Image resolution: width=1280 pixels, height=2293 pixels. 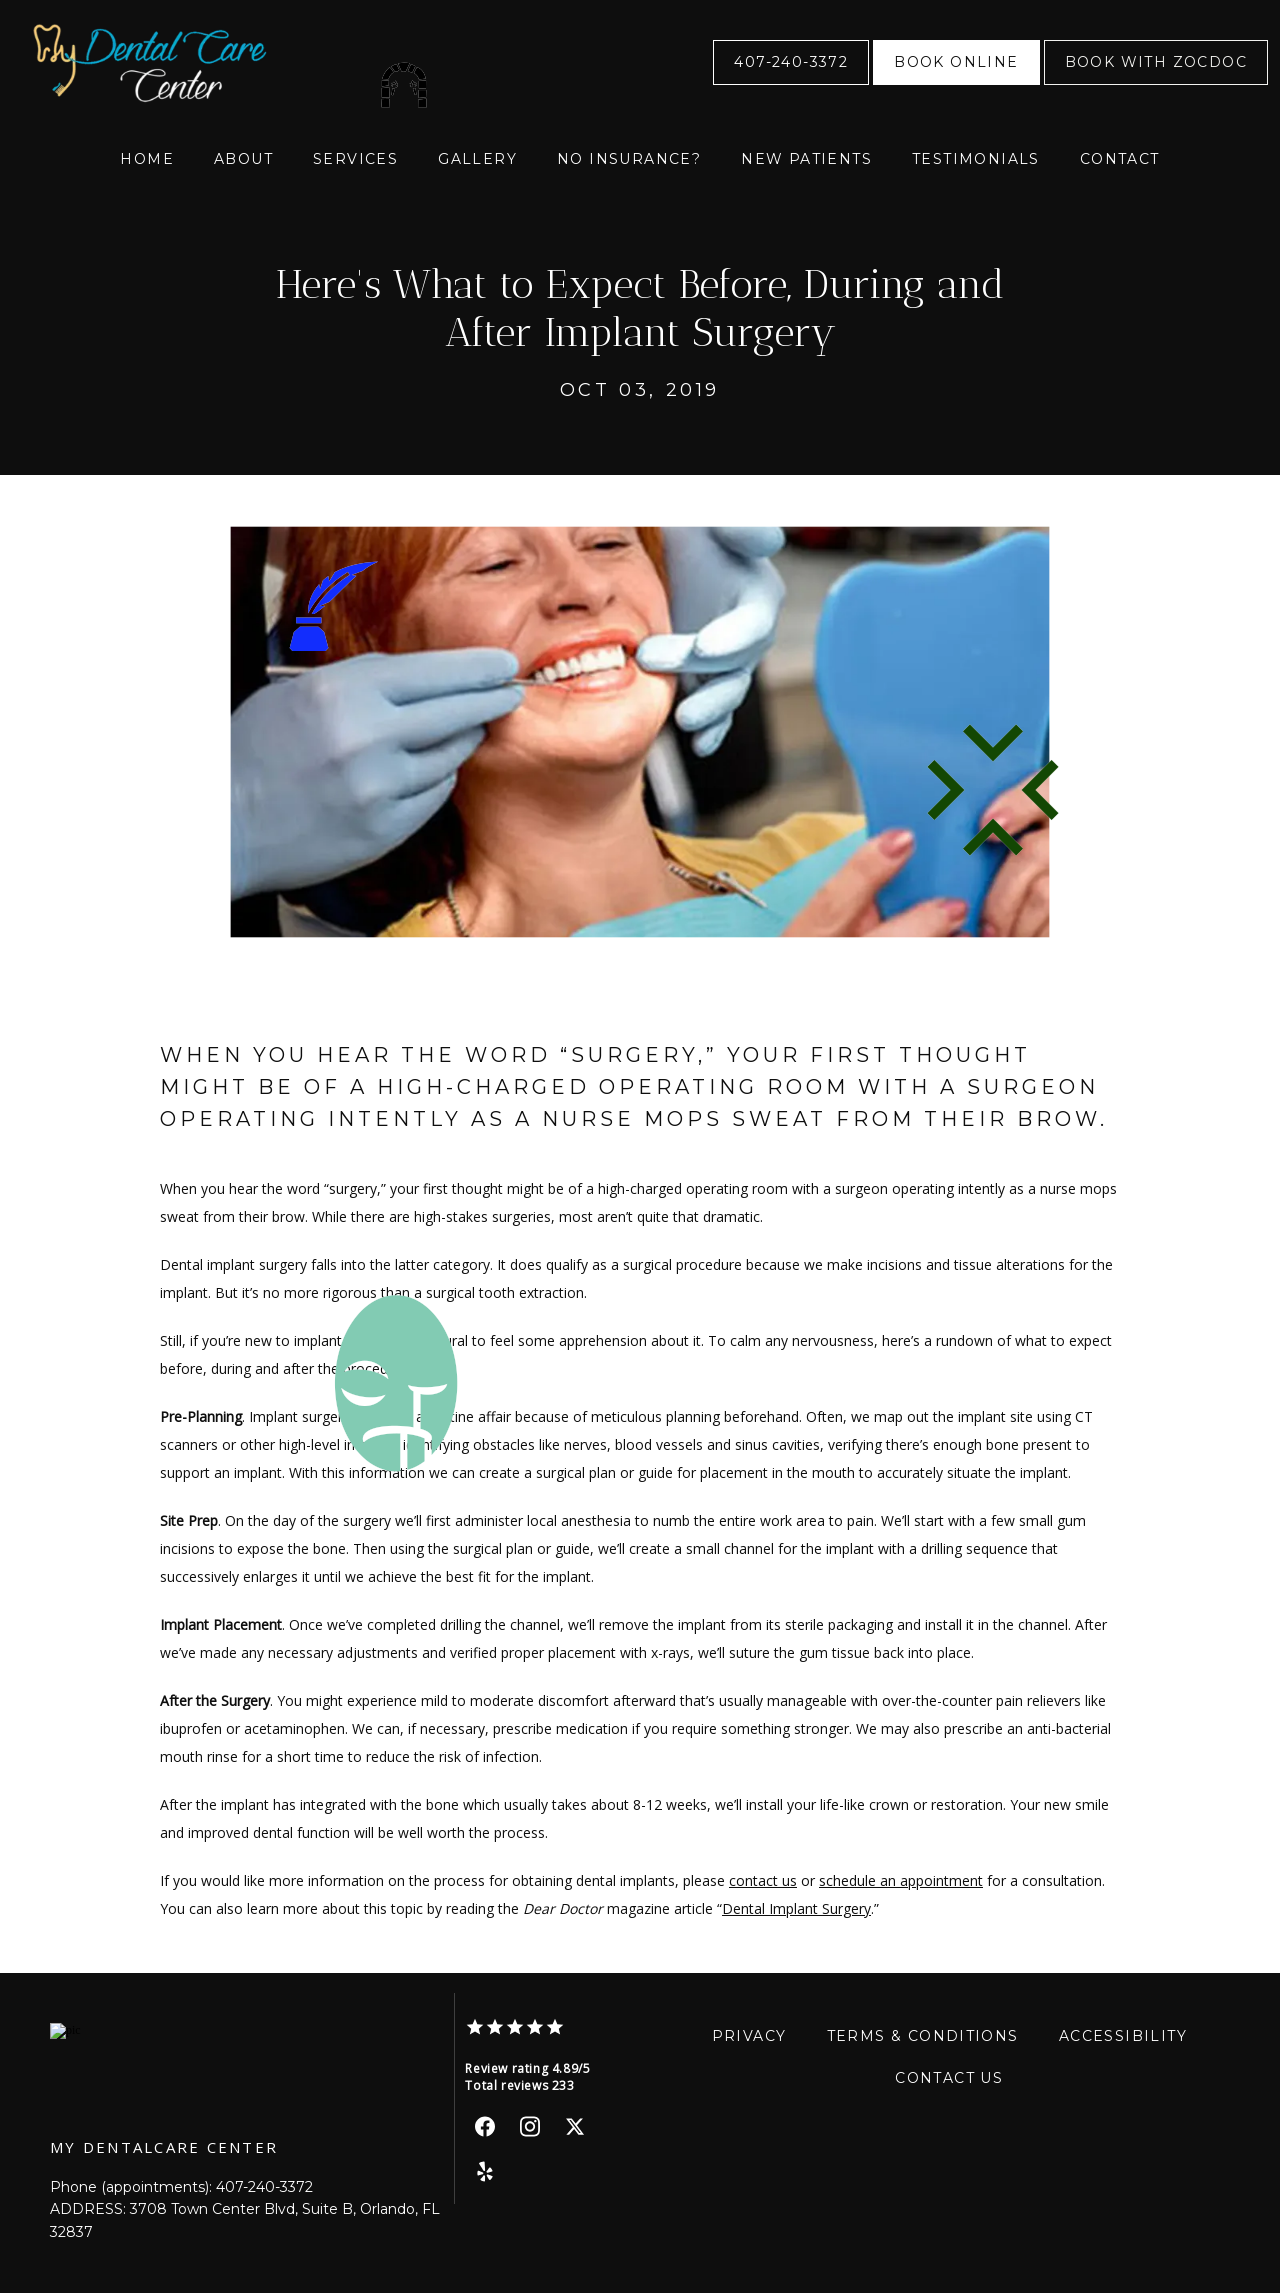 What do you see at coordinates (333, 607) in the screenshot?
I see `compose or write a new document` at bounding box center [333, 607].